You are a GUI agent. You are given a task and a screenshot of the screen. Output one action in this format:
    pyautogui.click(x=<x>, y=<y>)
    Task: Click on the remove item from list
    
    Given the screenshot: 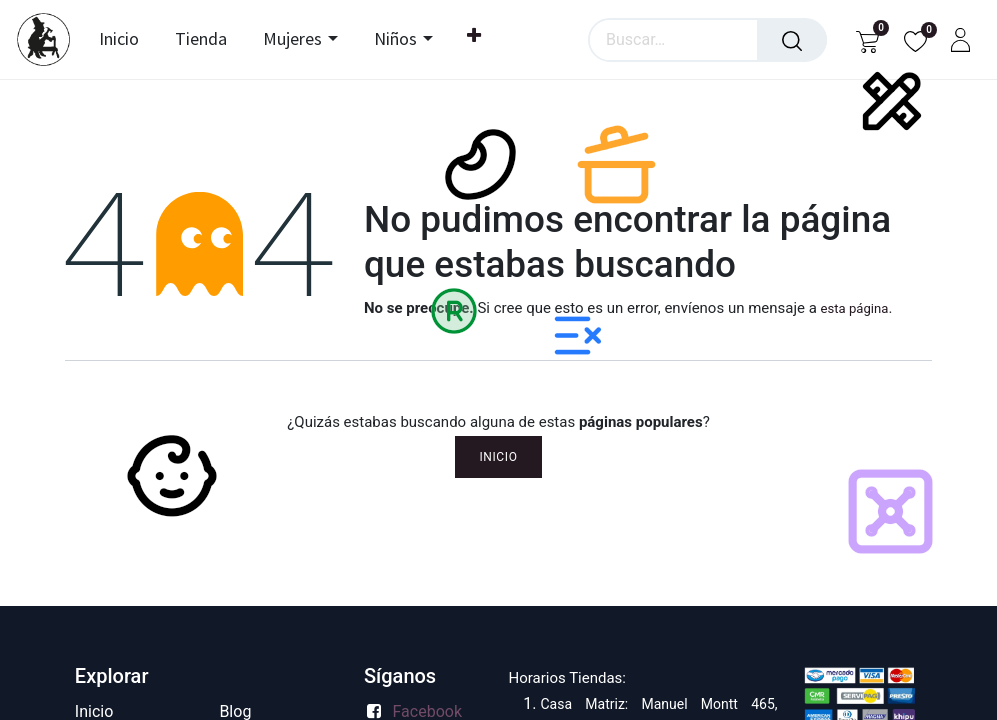 What is the action you would take?
    pyautogui.click(x=578, y=335)
    